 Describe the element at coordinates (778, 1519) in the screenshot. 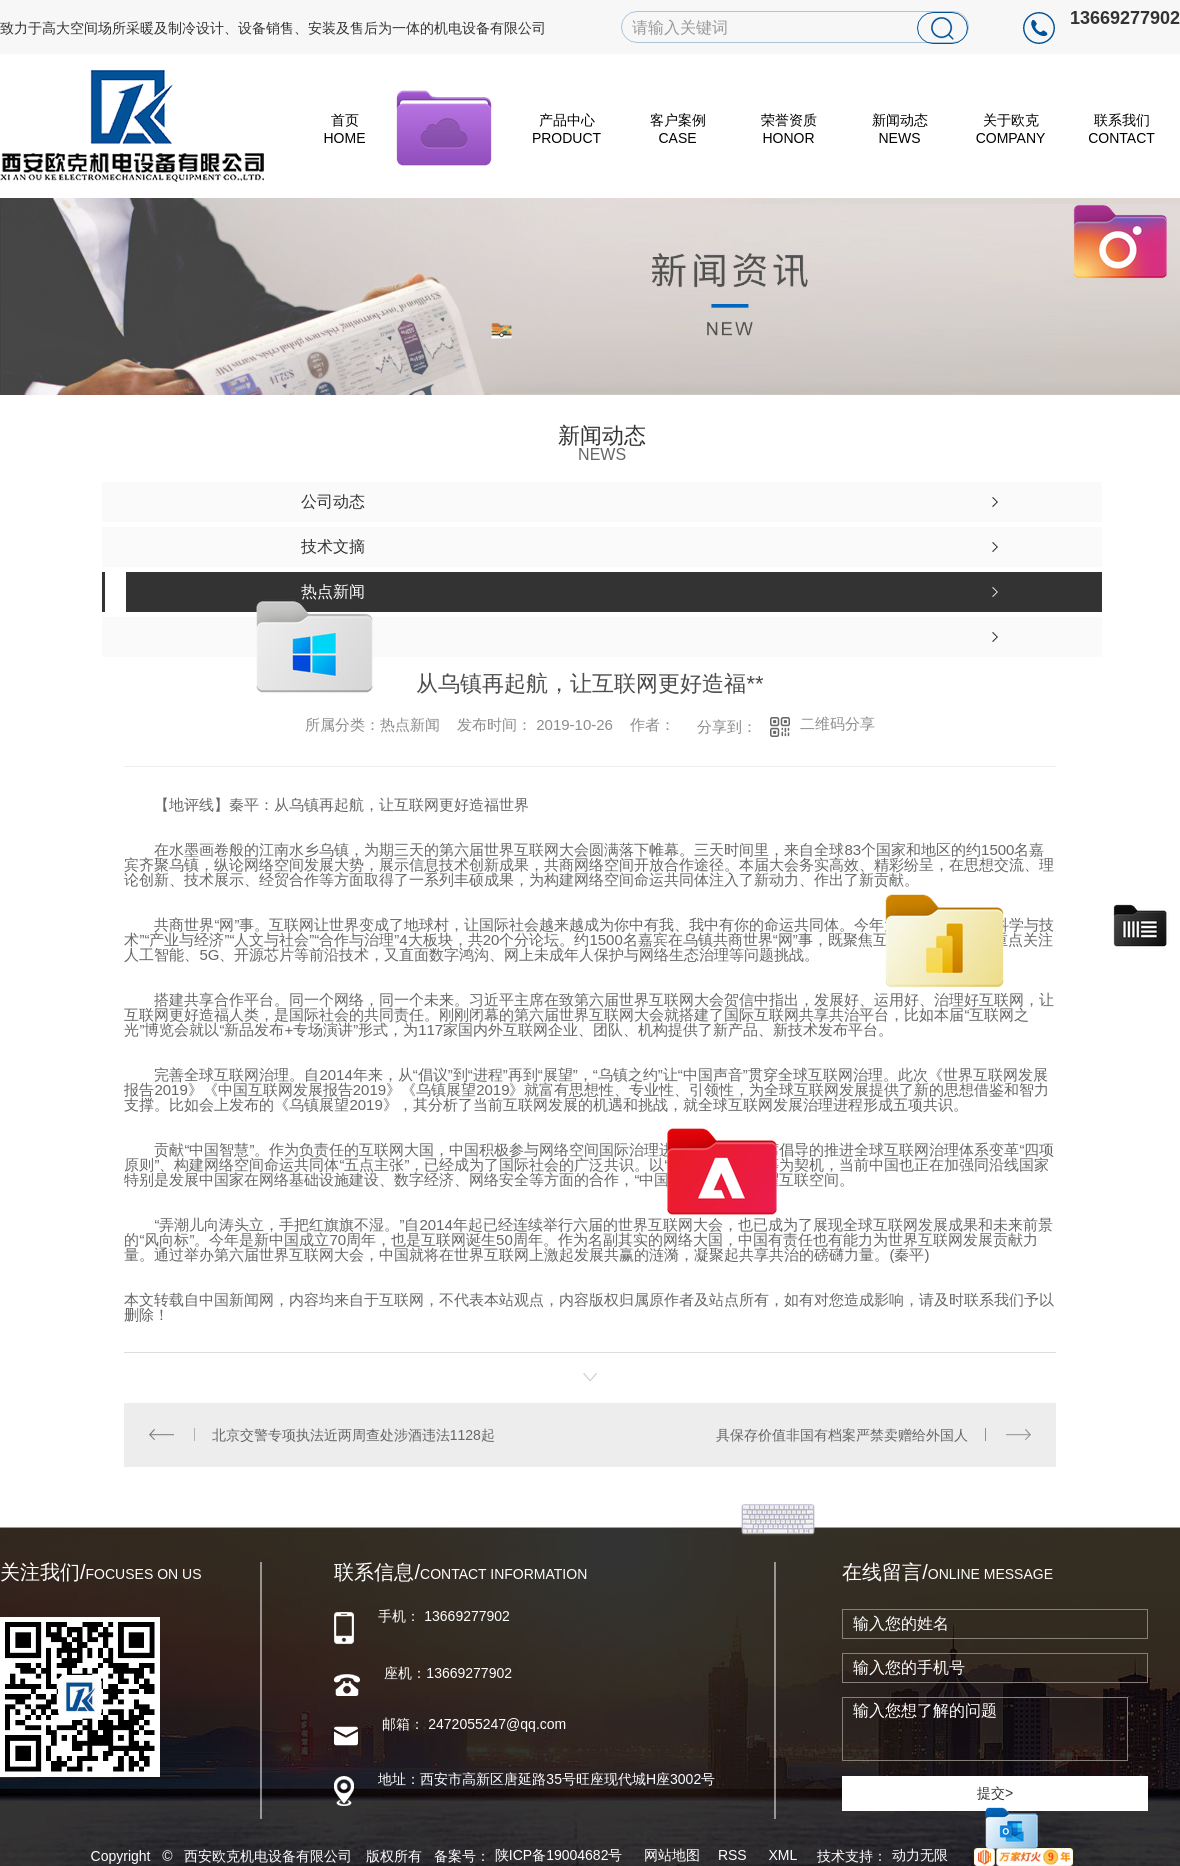

I see `connect a bluetooth keyboard` at that location.